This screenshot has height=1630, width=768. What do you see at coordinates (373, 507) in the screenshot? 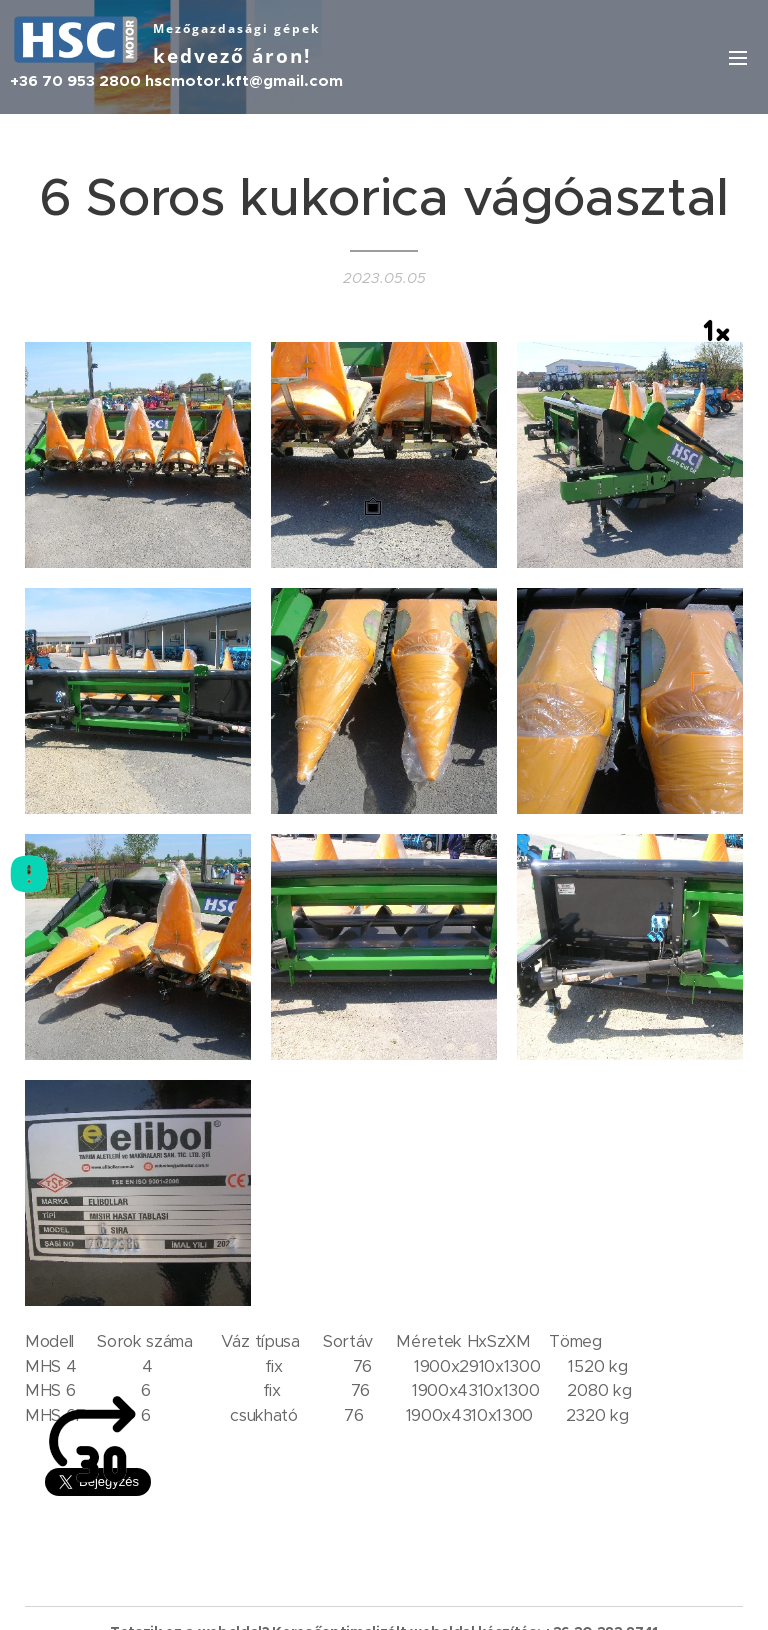
I see `view photo in a decorative frame` at bounding box center [373, 507].